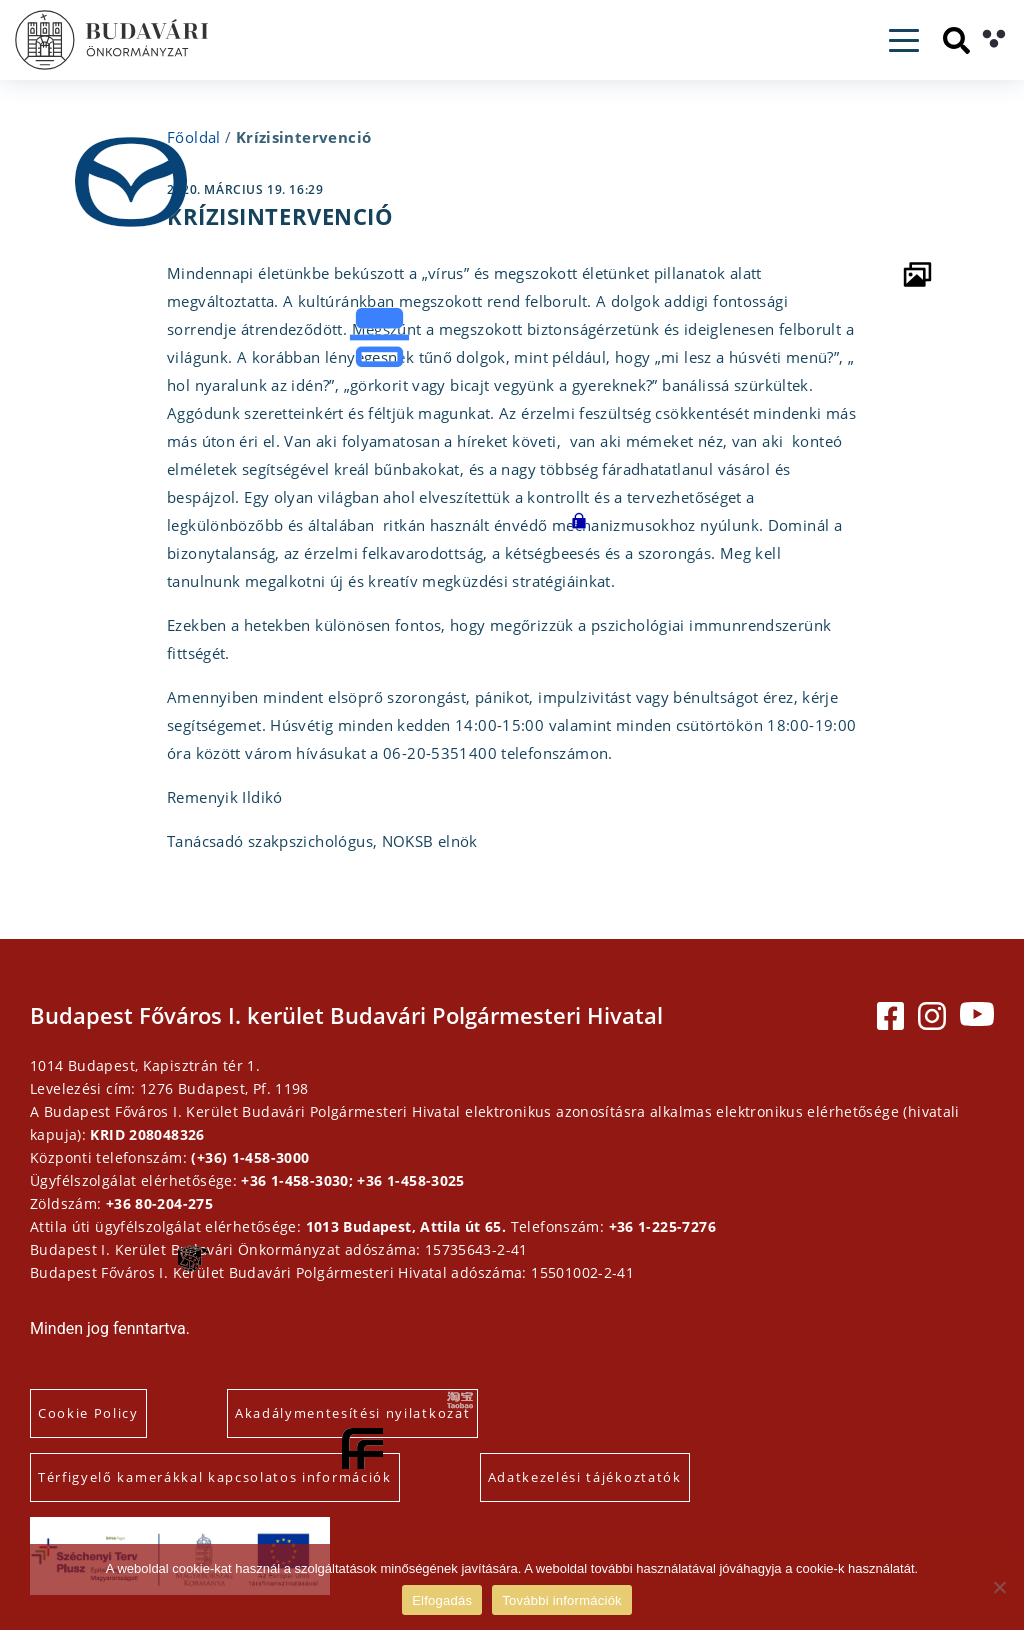 This screenshot has height=1630, width=1024. I want to click on flip content vertically, so click(379, 337).